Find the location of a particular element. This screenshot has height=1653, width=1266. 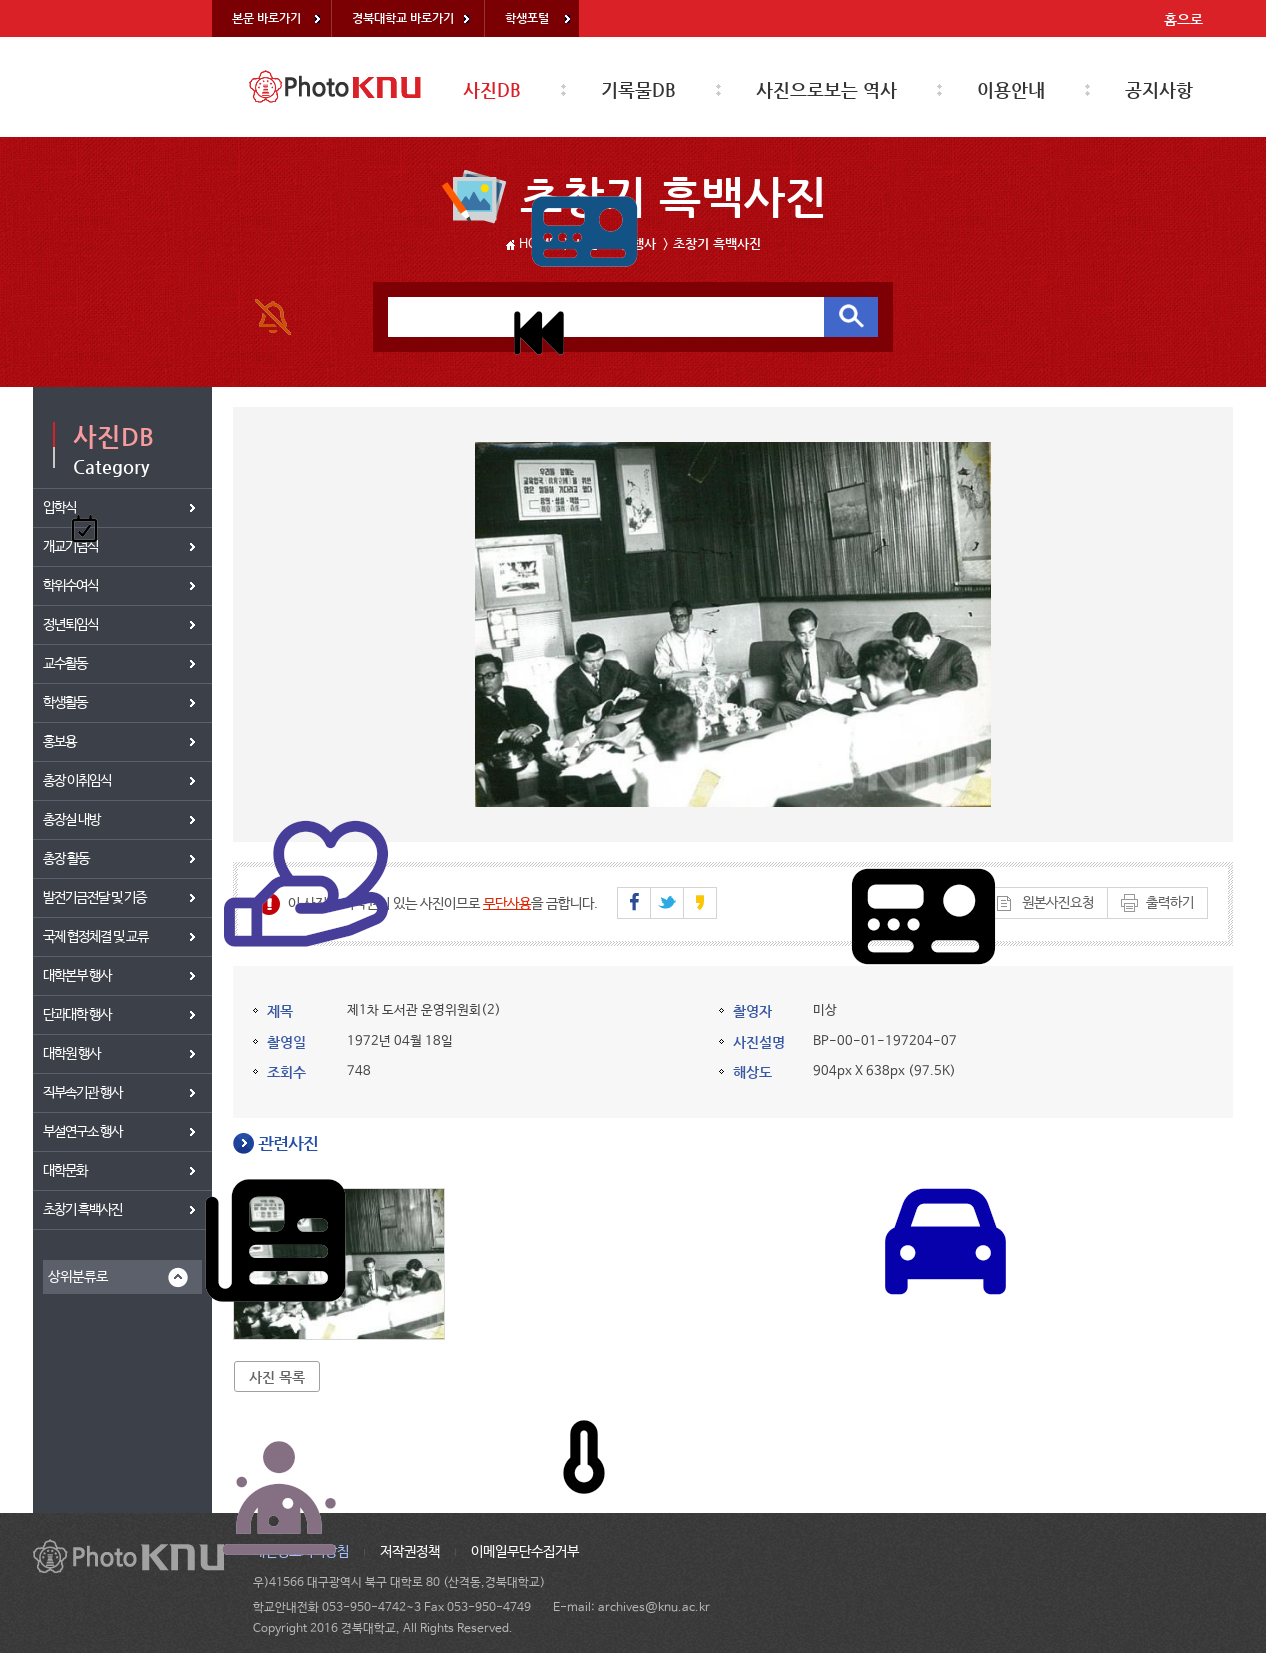

donate or give to charity is located at coordinates (311, 886).